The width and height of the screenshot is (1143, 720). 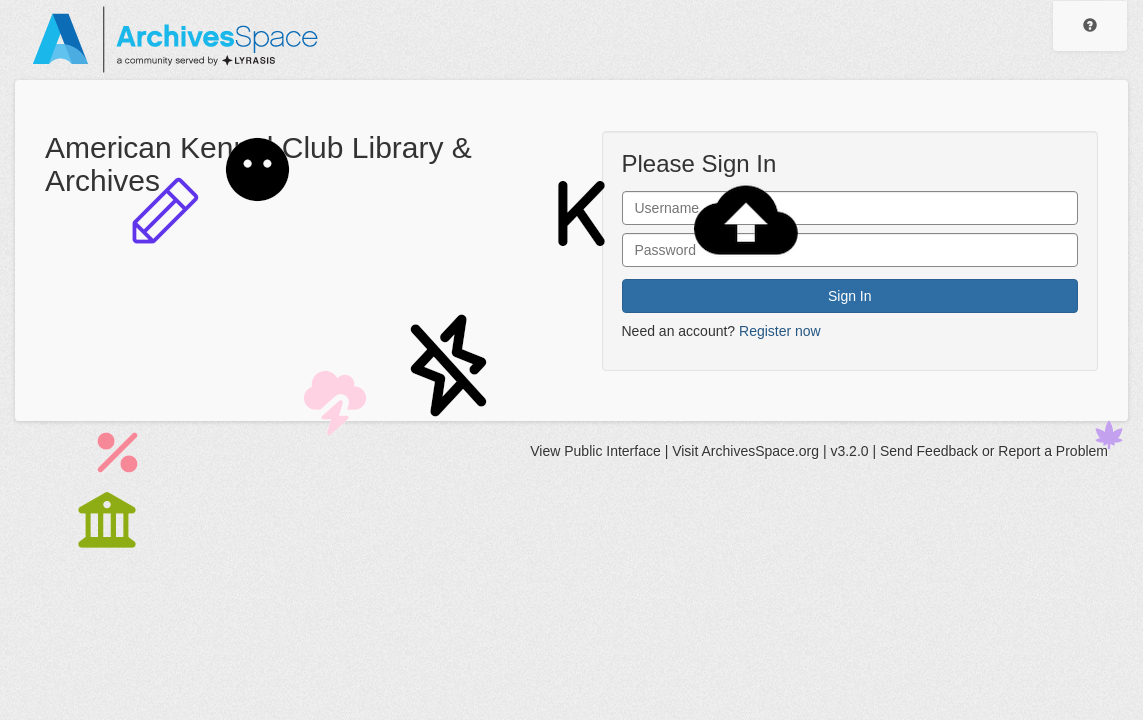 I want to click on represents the letter K as a keyboard shortcut indicator, so click(x=581, y=213).